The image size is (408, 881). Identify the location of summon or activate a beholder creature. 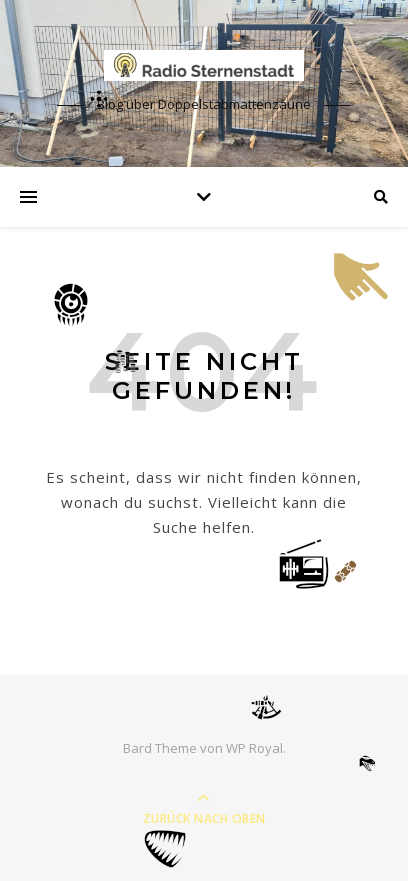
(71, 305).